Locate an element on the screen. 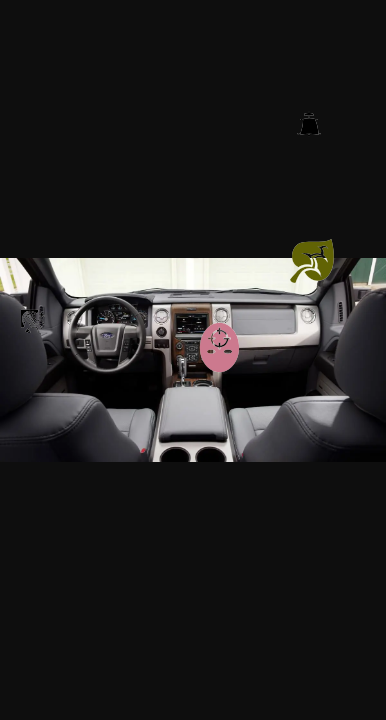 This screenshot has width=386, height=720. navigate to sailing or boat-related content is located at coordinates (309, 124).